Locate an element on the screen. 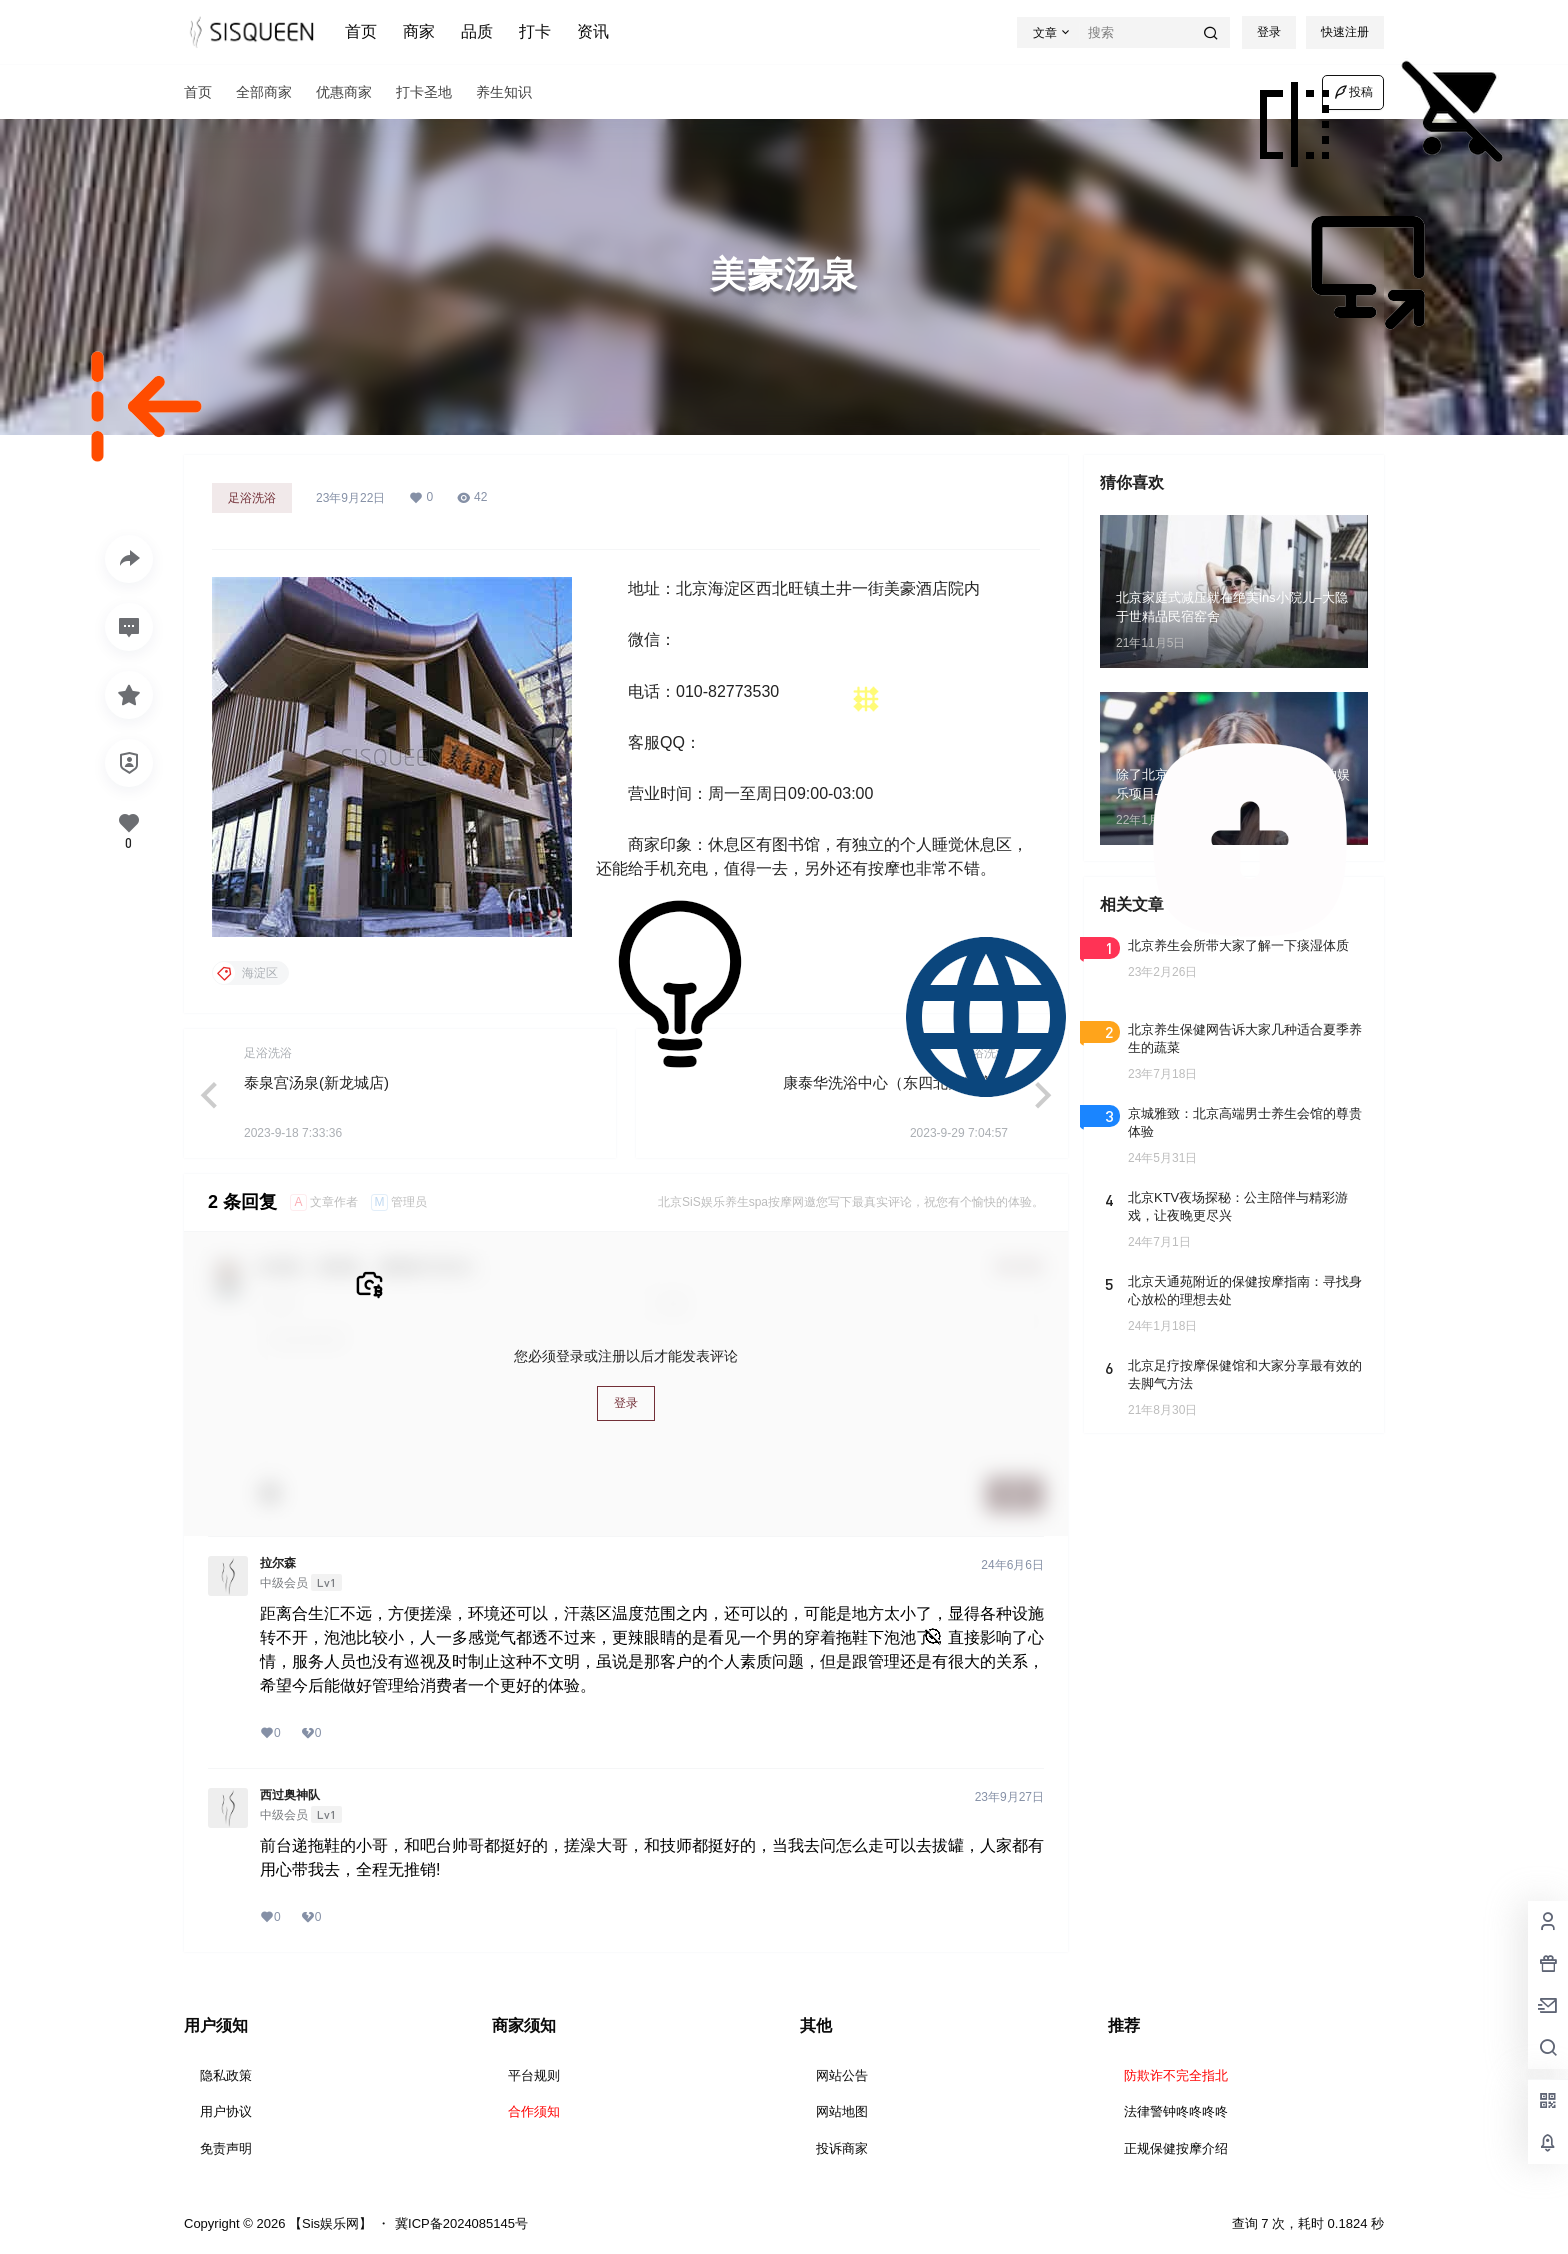 The image size is (1568, 2254). view data grid or chart visualization is located at coordinates (866, 699).